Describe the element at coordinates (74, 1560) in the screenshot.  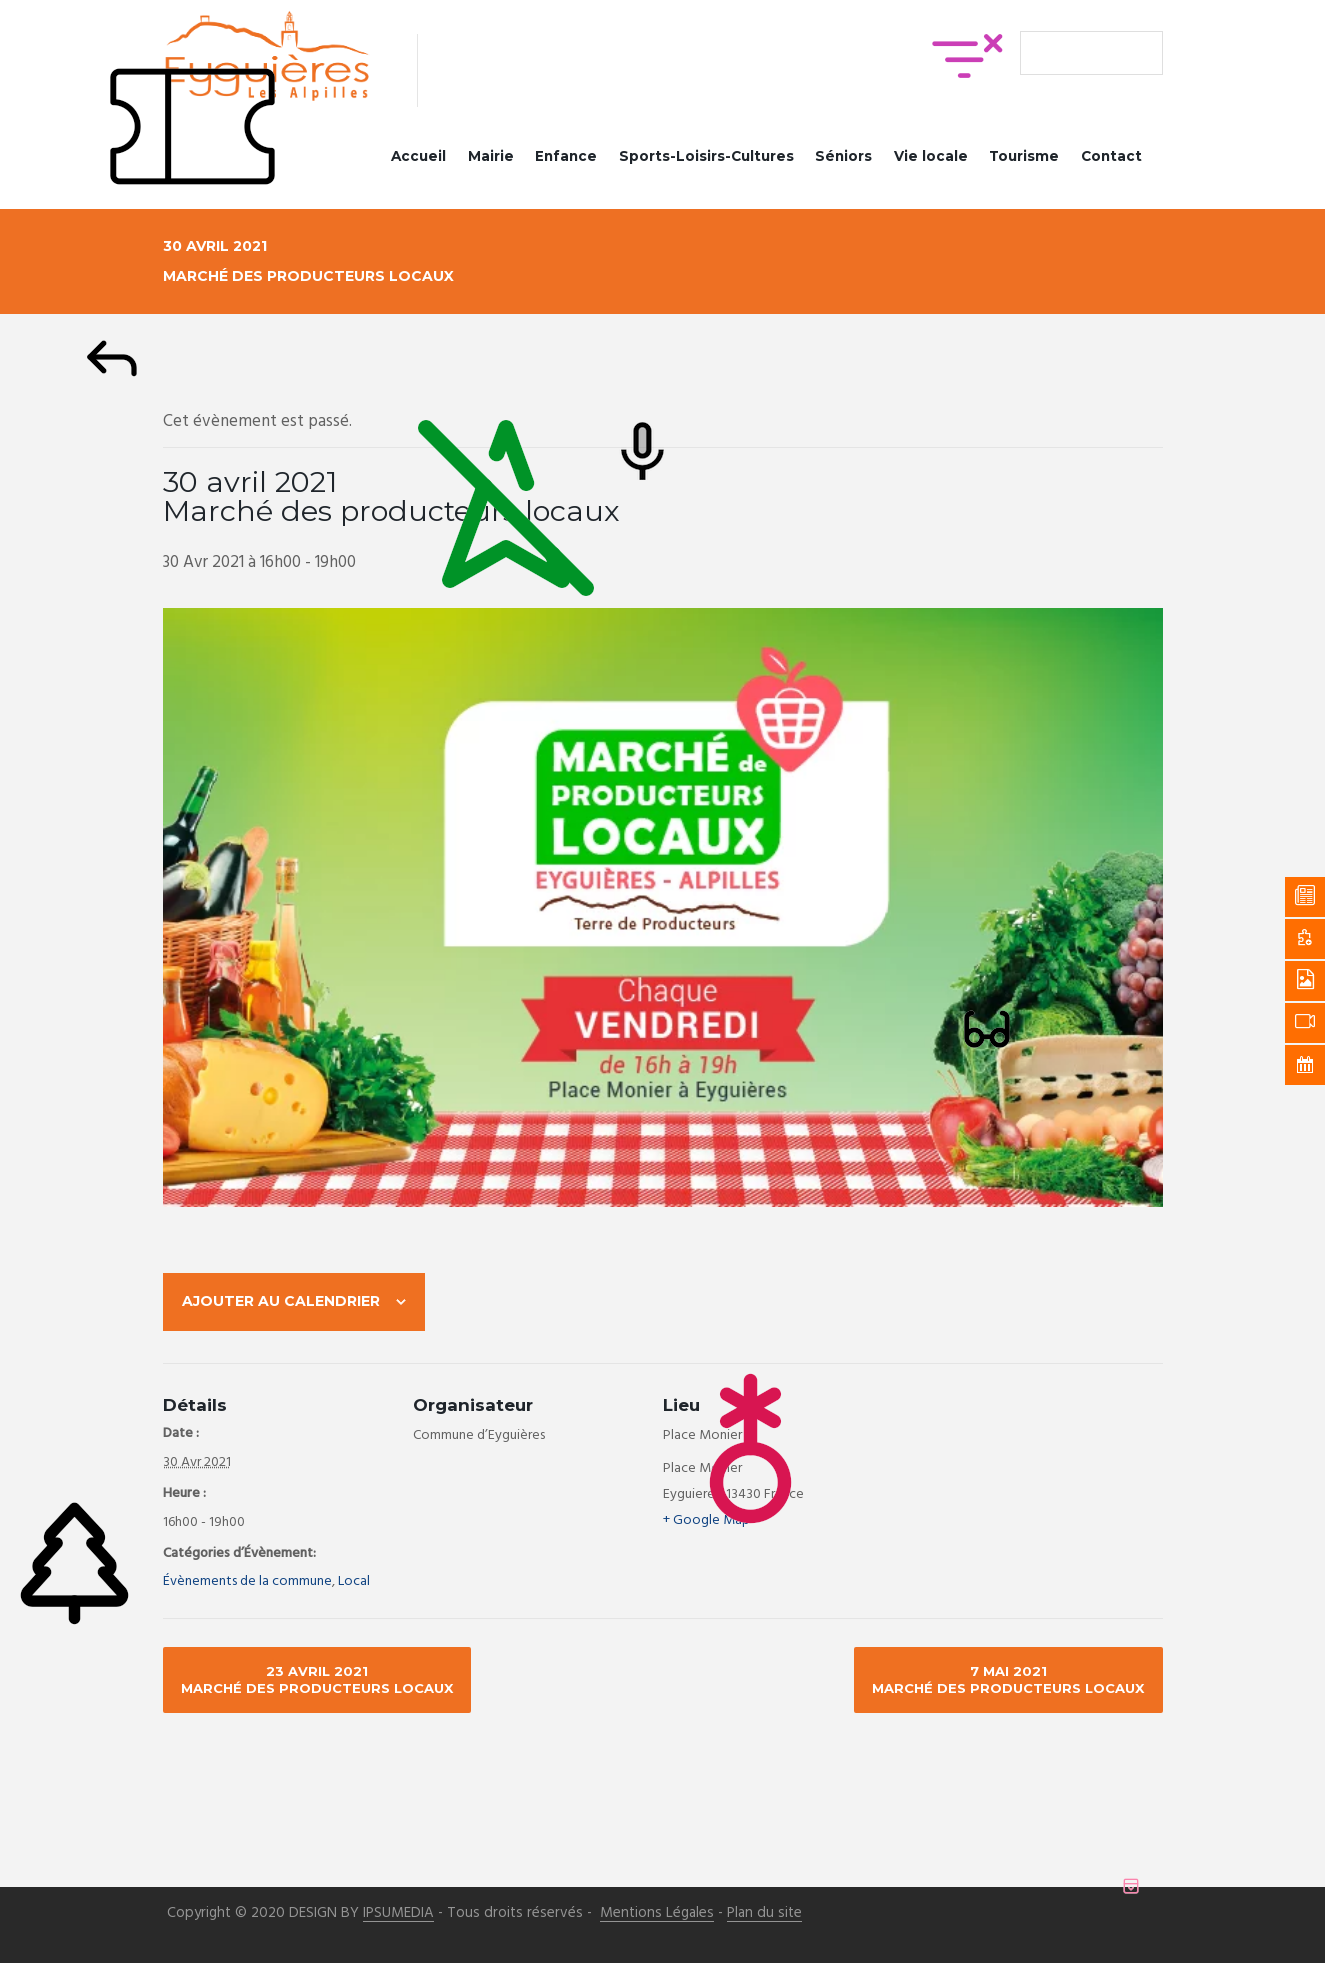
I see `access nature or outdoor-related content` at that location.